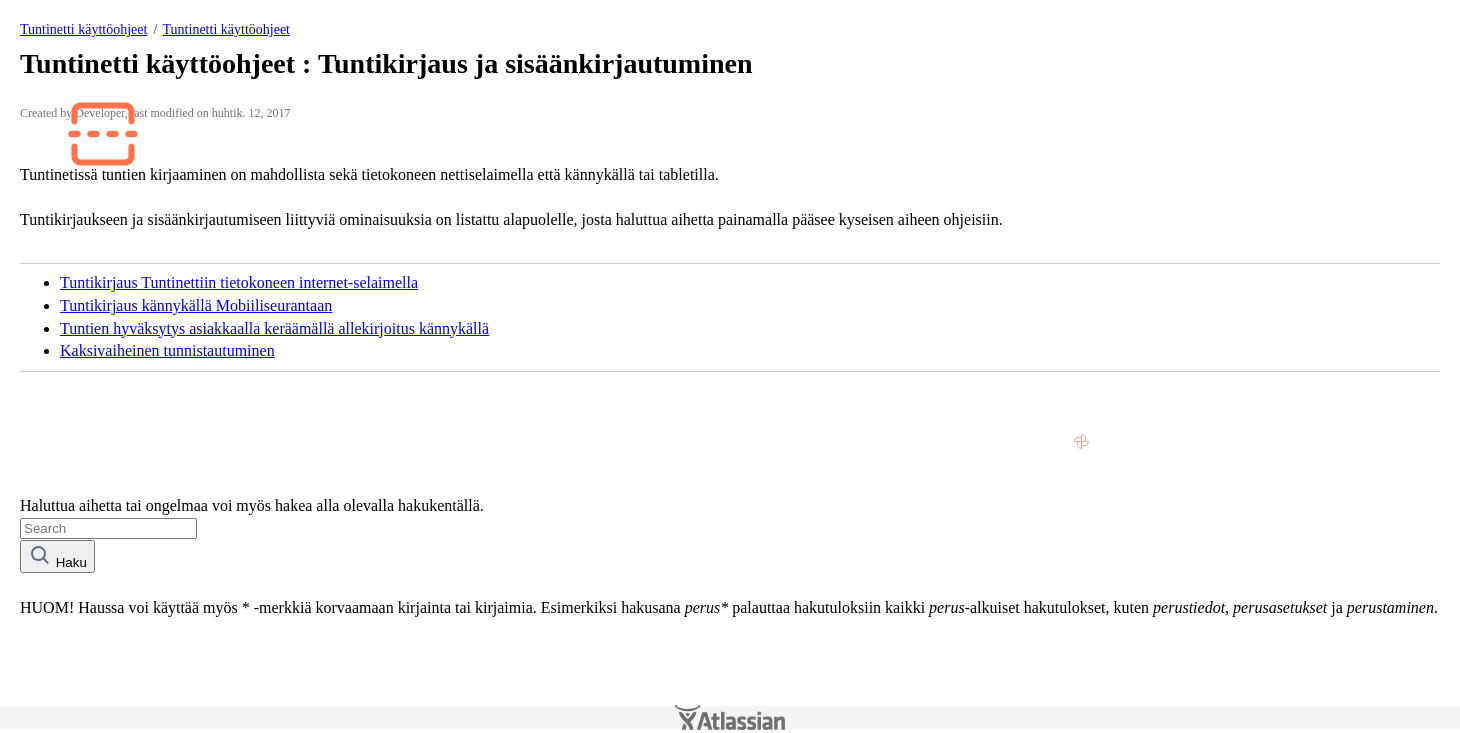 The width and height of the screenshot is (1460, 733). Describe the element at coordinates (103, 134) in the screenshot. I see `flip image vertically` at that location.